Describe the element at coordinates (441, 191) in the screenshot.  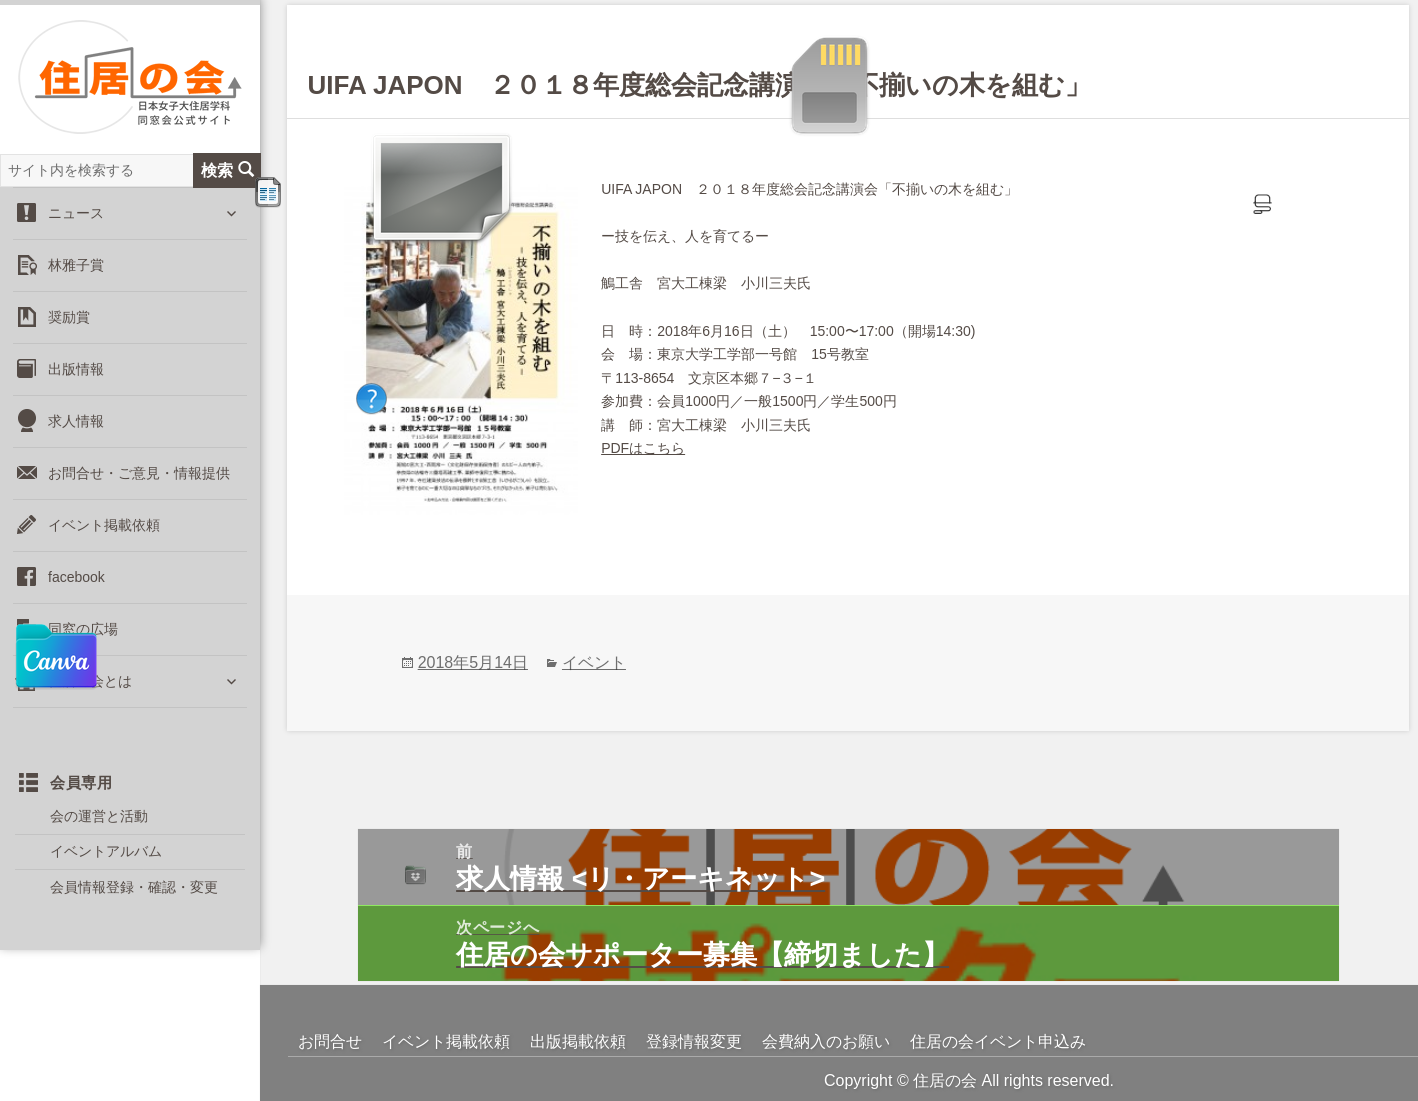
I see `indicates a missing or unavailable image` at that location.